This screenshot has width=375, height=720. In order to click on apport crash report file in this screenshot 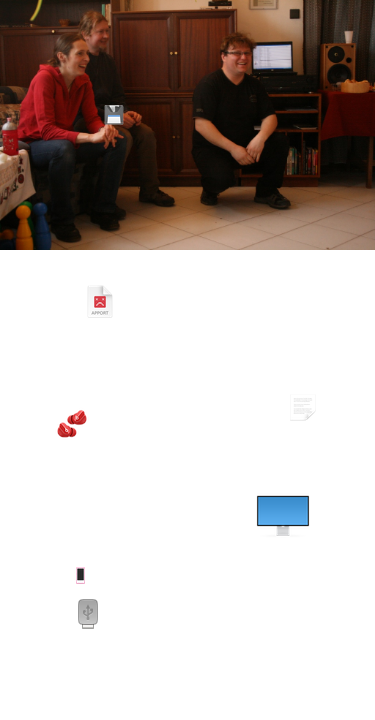, I will do `click(100, 302)`.